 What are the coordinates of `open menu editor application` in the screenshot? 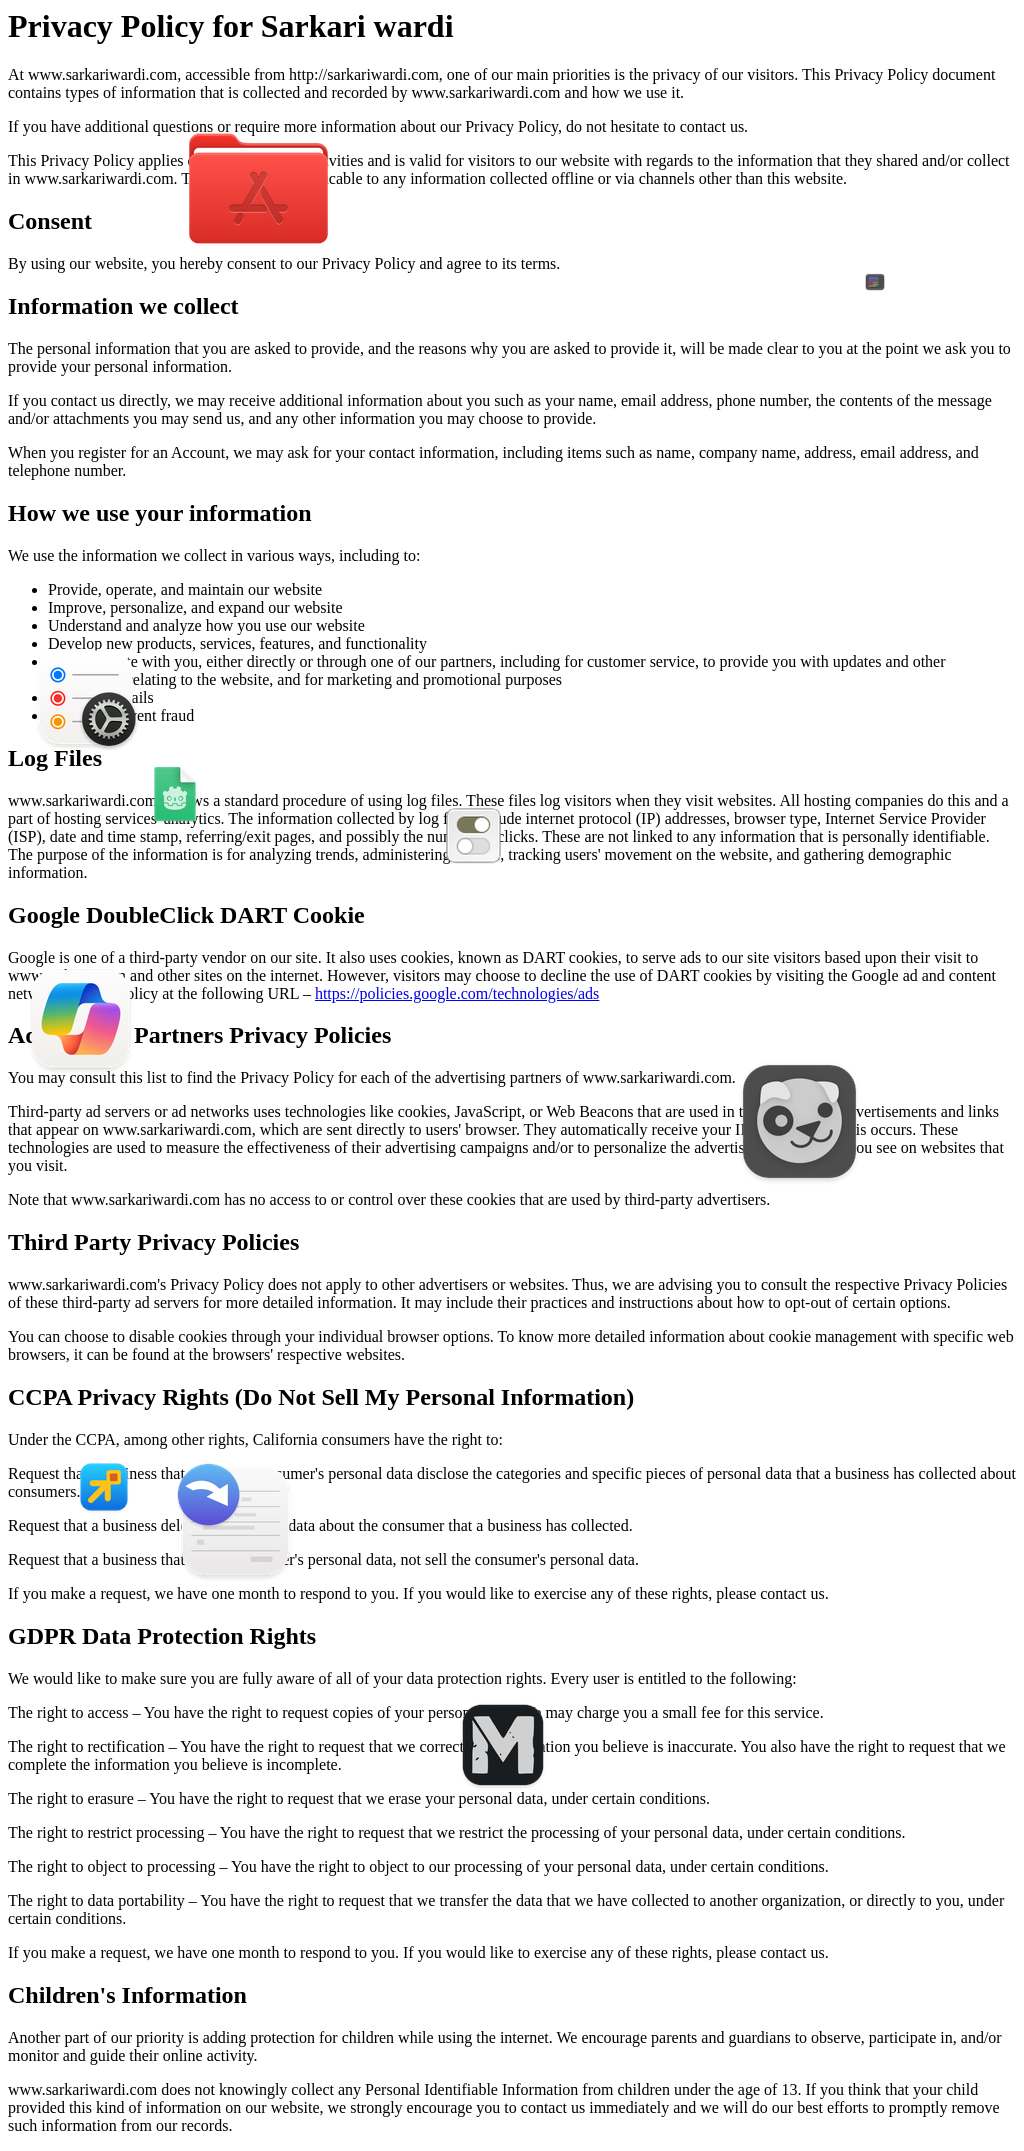 It's located at (85, 697).